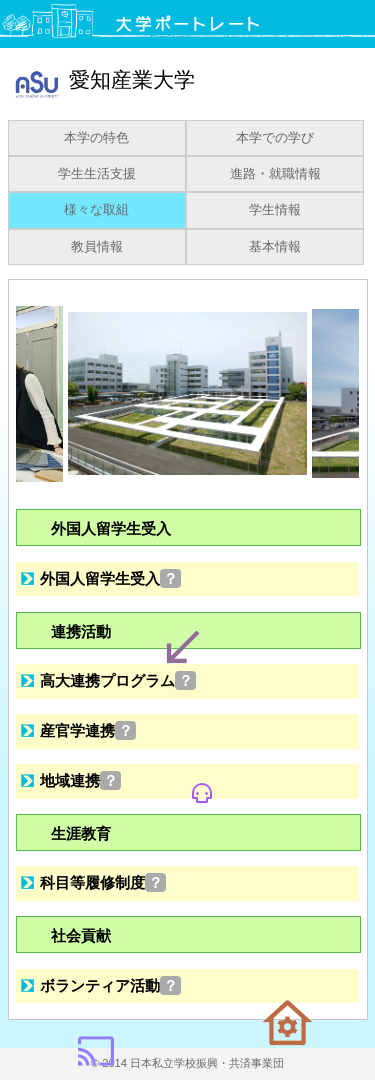 This screenshot has height=1080, width=375. I want to click on access home settings, so click(287, 1024).